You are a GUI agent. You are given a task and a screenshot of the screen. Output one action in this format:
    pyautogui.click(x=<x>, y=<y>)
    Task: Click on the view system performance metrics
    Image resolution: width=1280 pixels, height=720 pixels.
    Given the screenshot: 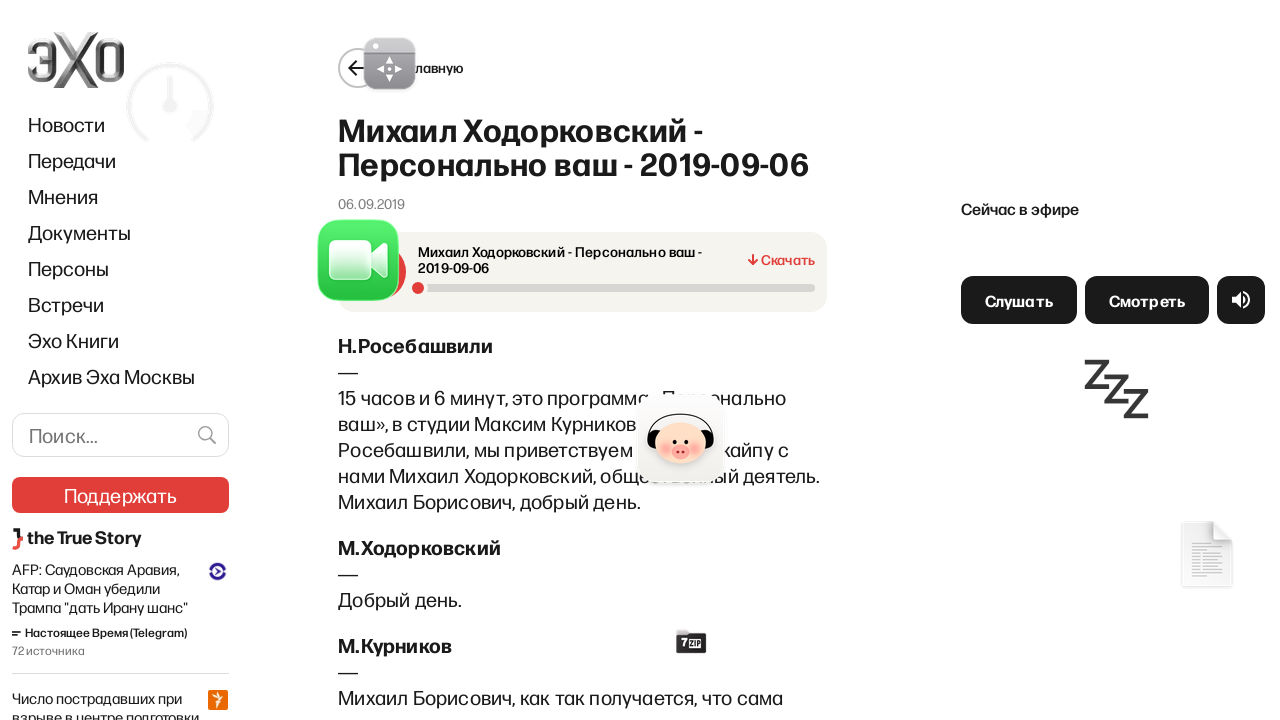 What is the action you would take?
    pyautogui.click(x=170, y=102)
    